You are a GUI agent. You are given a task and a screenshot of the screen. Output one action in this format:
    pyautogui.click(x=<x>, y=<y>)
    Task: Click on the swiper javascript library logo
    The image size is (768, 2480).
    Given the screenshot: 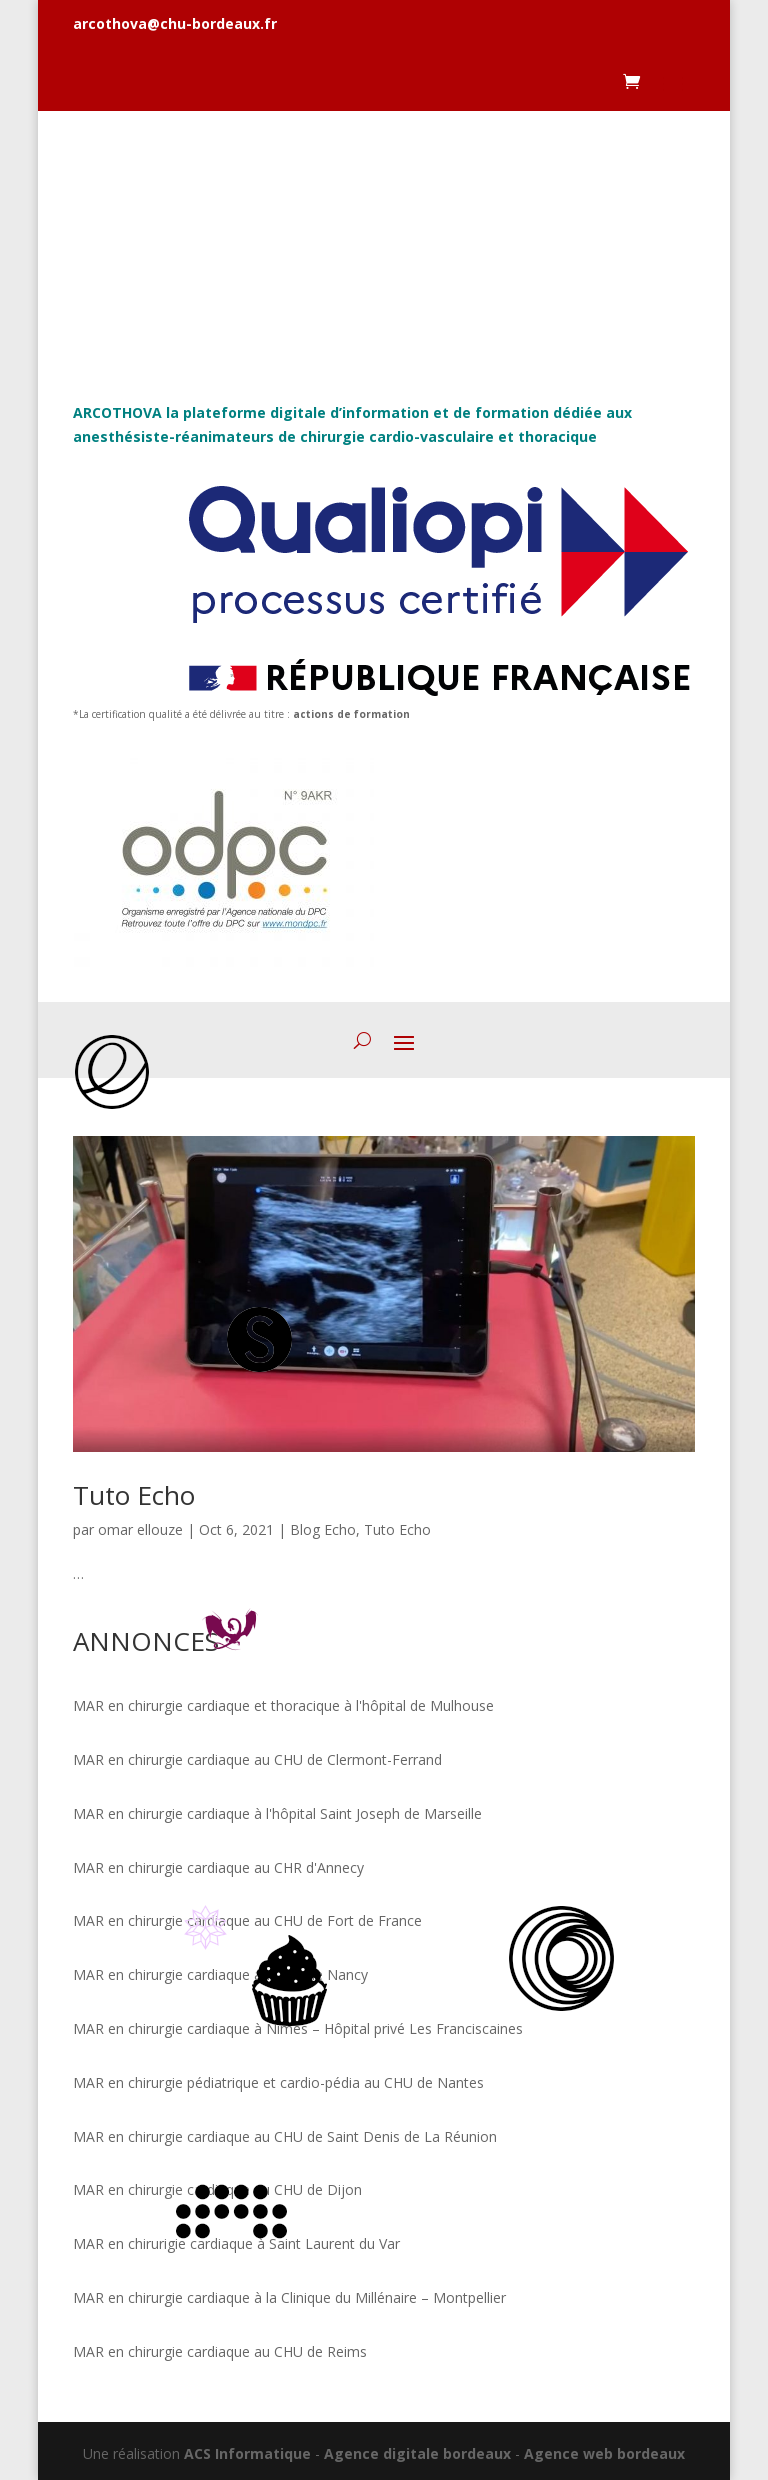 What is the action you would take?
    pyautogui.click(x=259, y=1339)
    